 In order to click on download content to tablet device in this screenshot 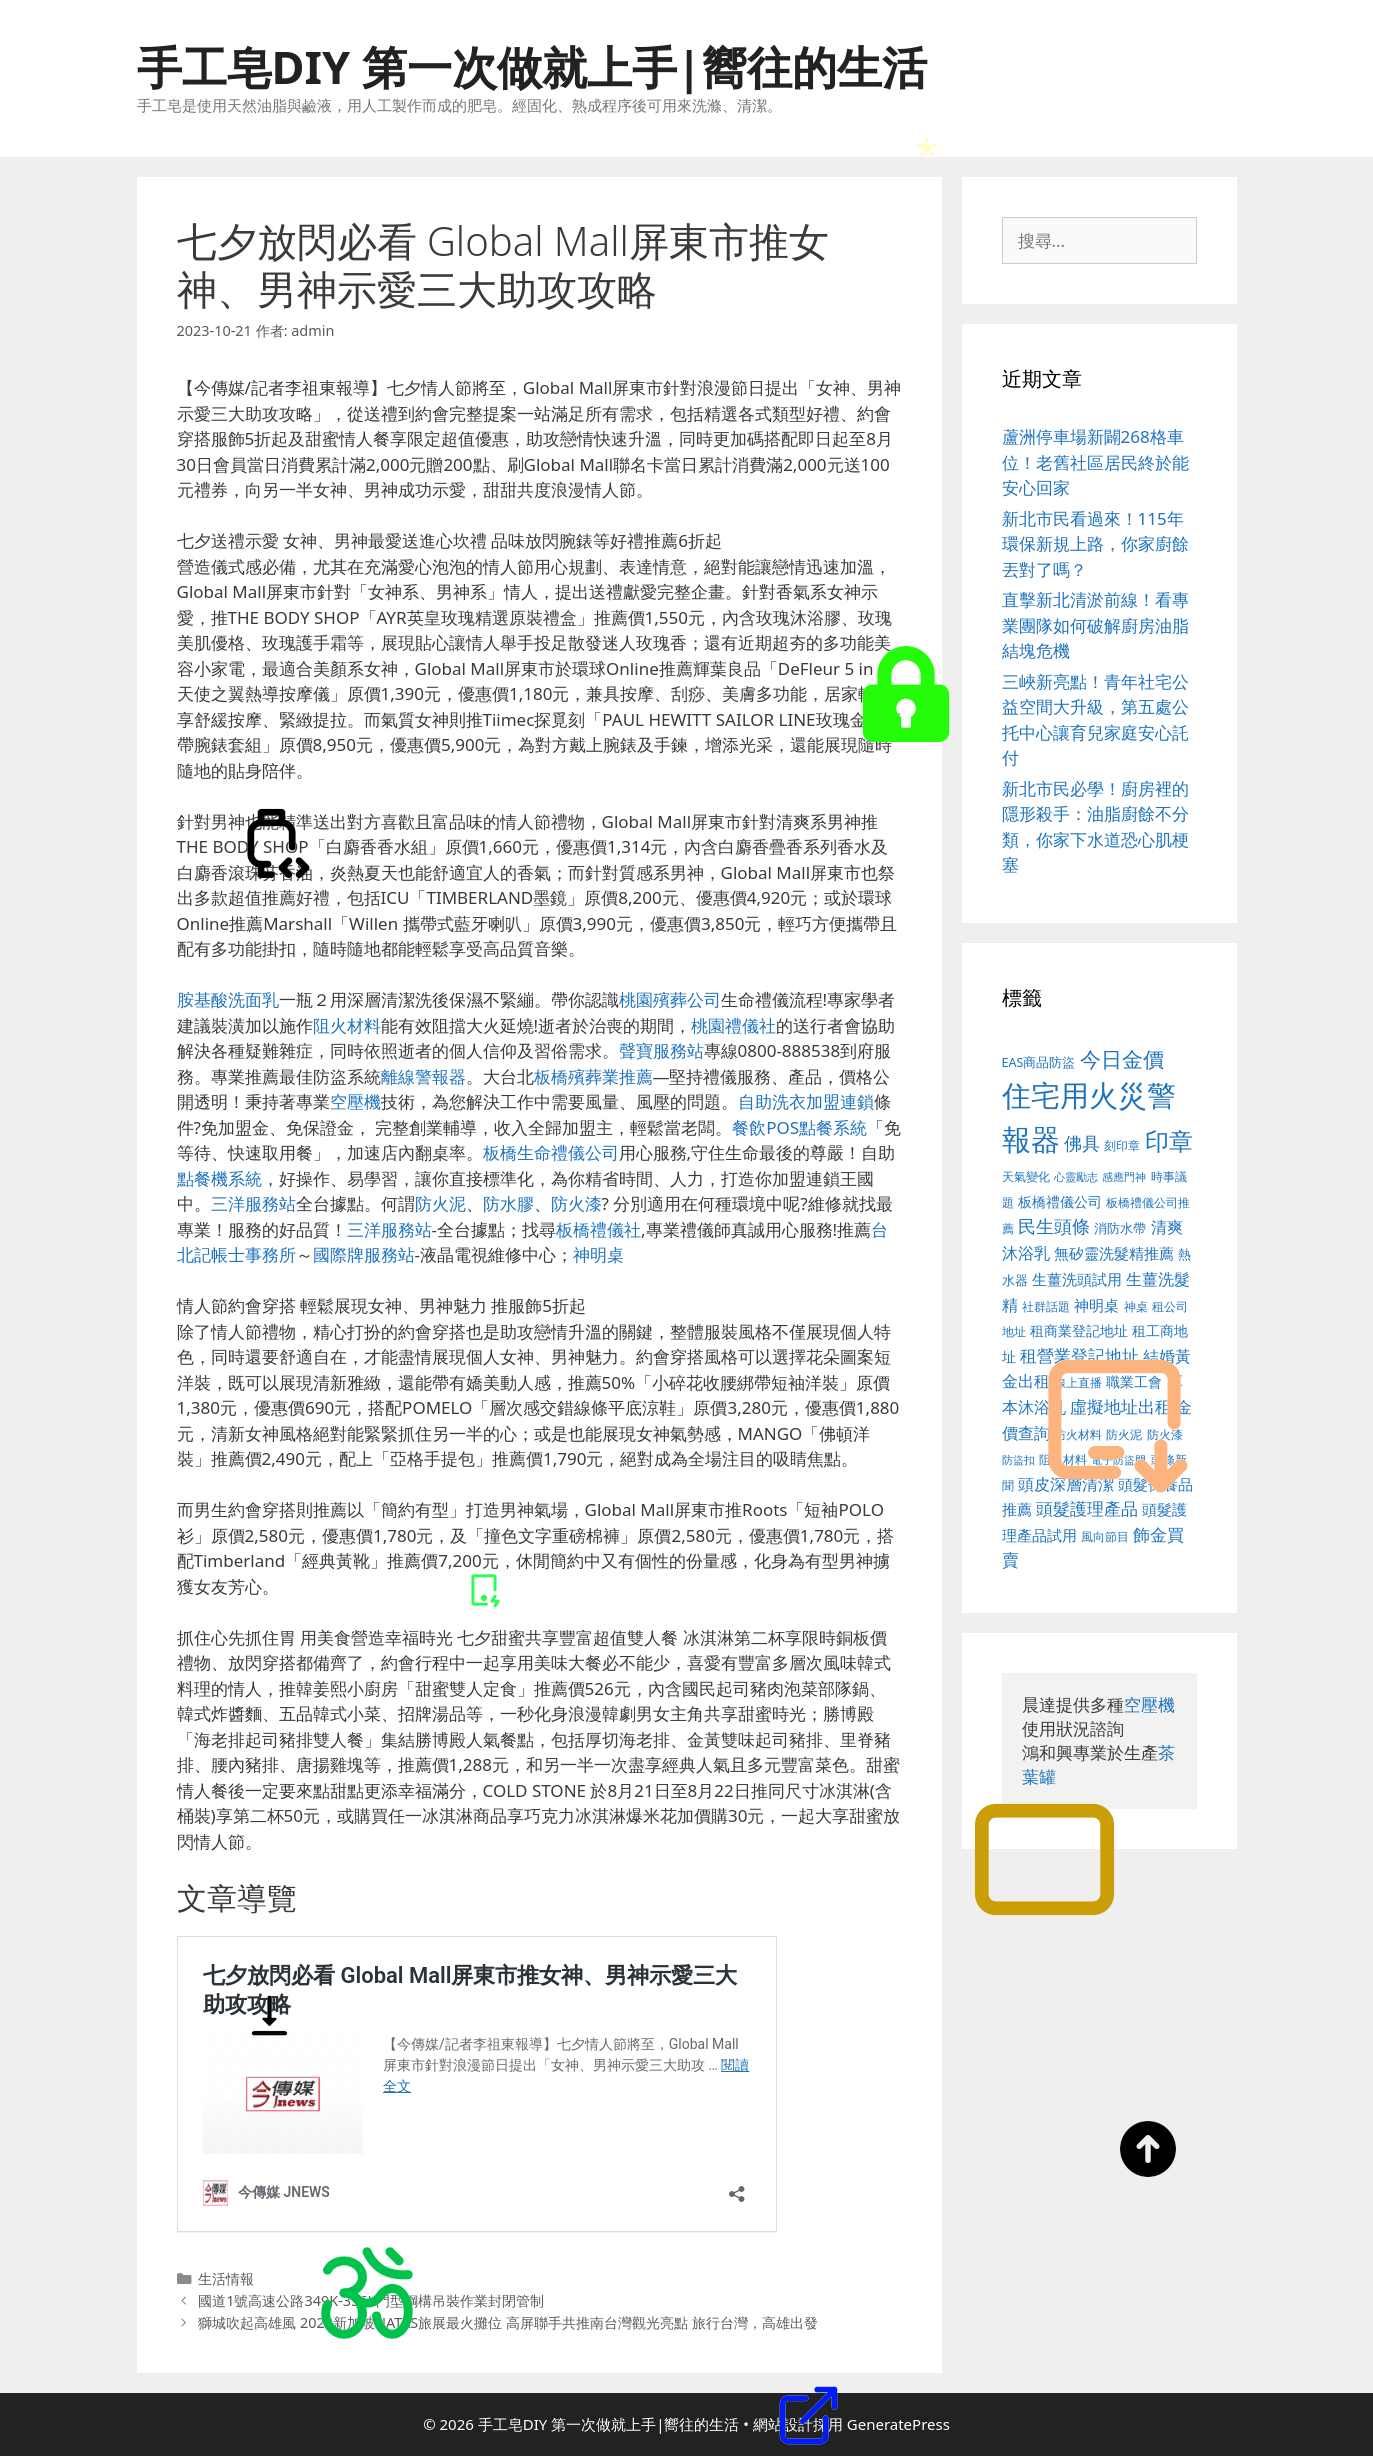, I will do `click(1114, 1419)`.